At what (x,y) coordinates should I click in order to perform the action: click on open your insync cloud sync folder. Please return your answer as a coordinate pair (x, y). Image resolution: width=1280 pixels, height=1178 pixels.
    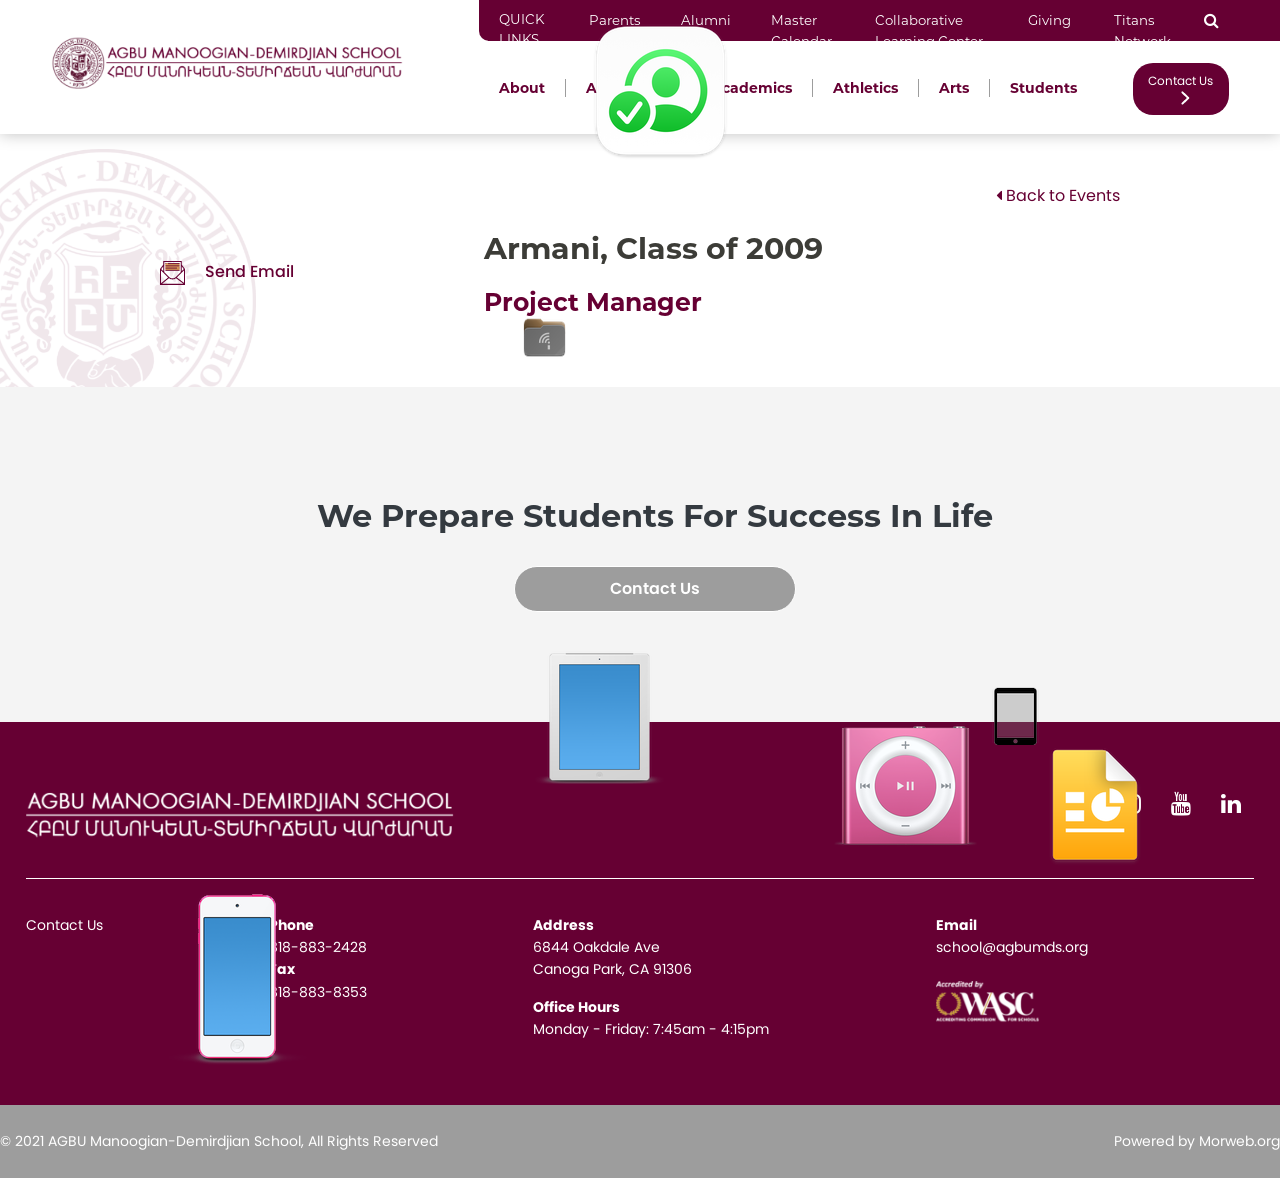
    Looking at the image, I should click on (544, 337).